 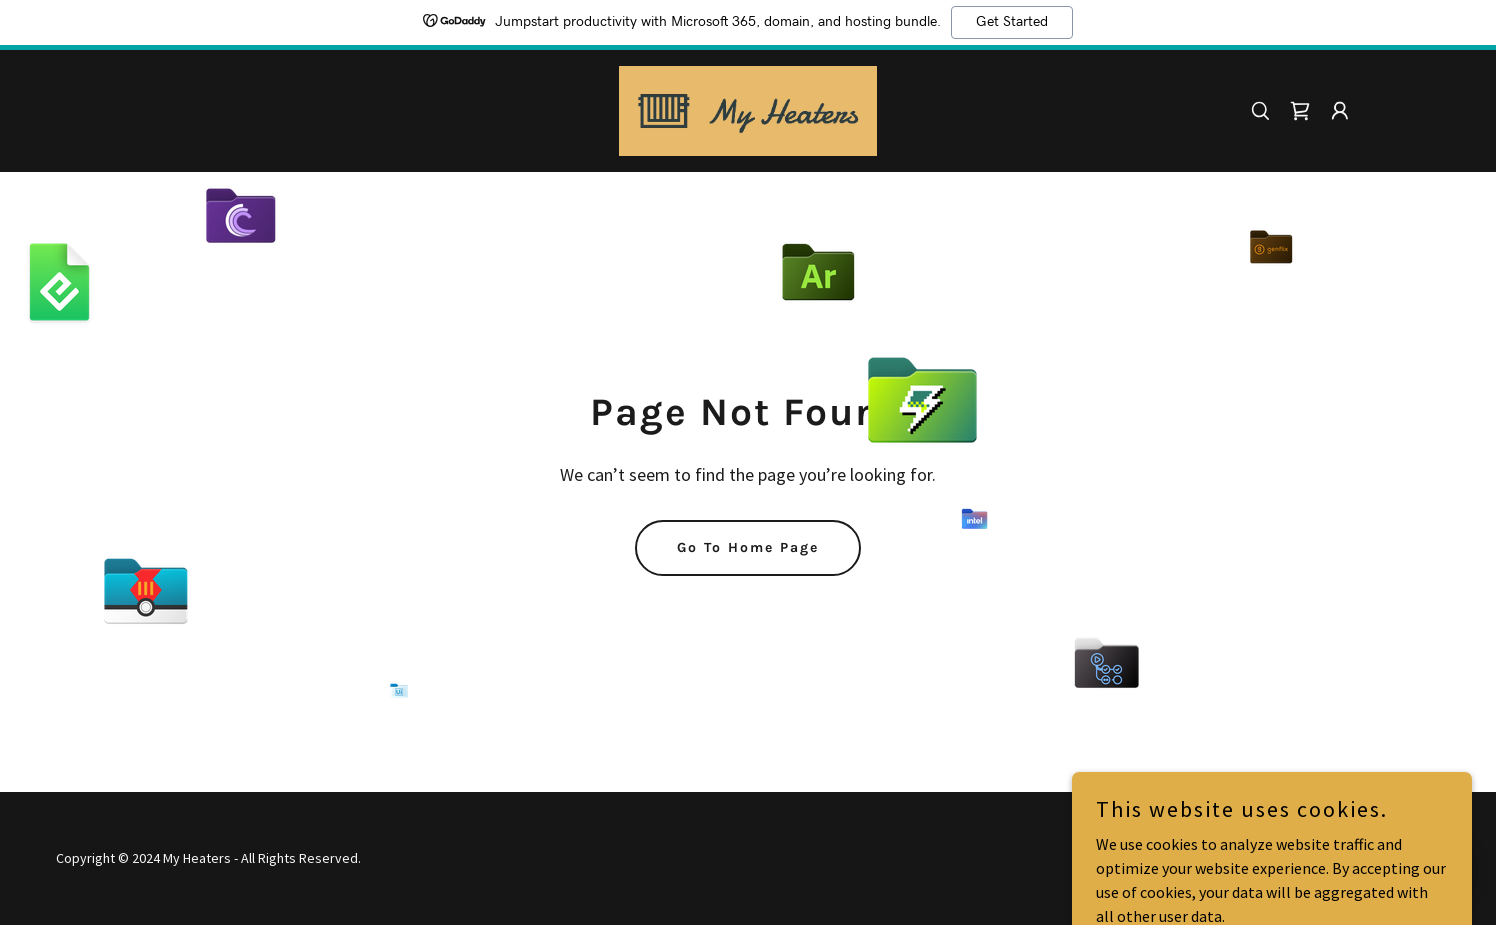 I want to click on folder containing intel-related files or software, so click(x=974, y=519).